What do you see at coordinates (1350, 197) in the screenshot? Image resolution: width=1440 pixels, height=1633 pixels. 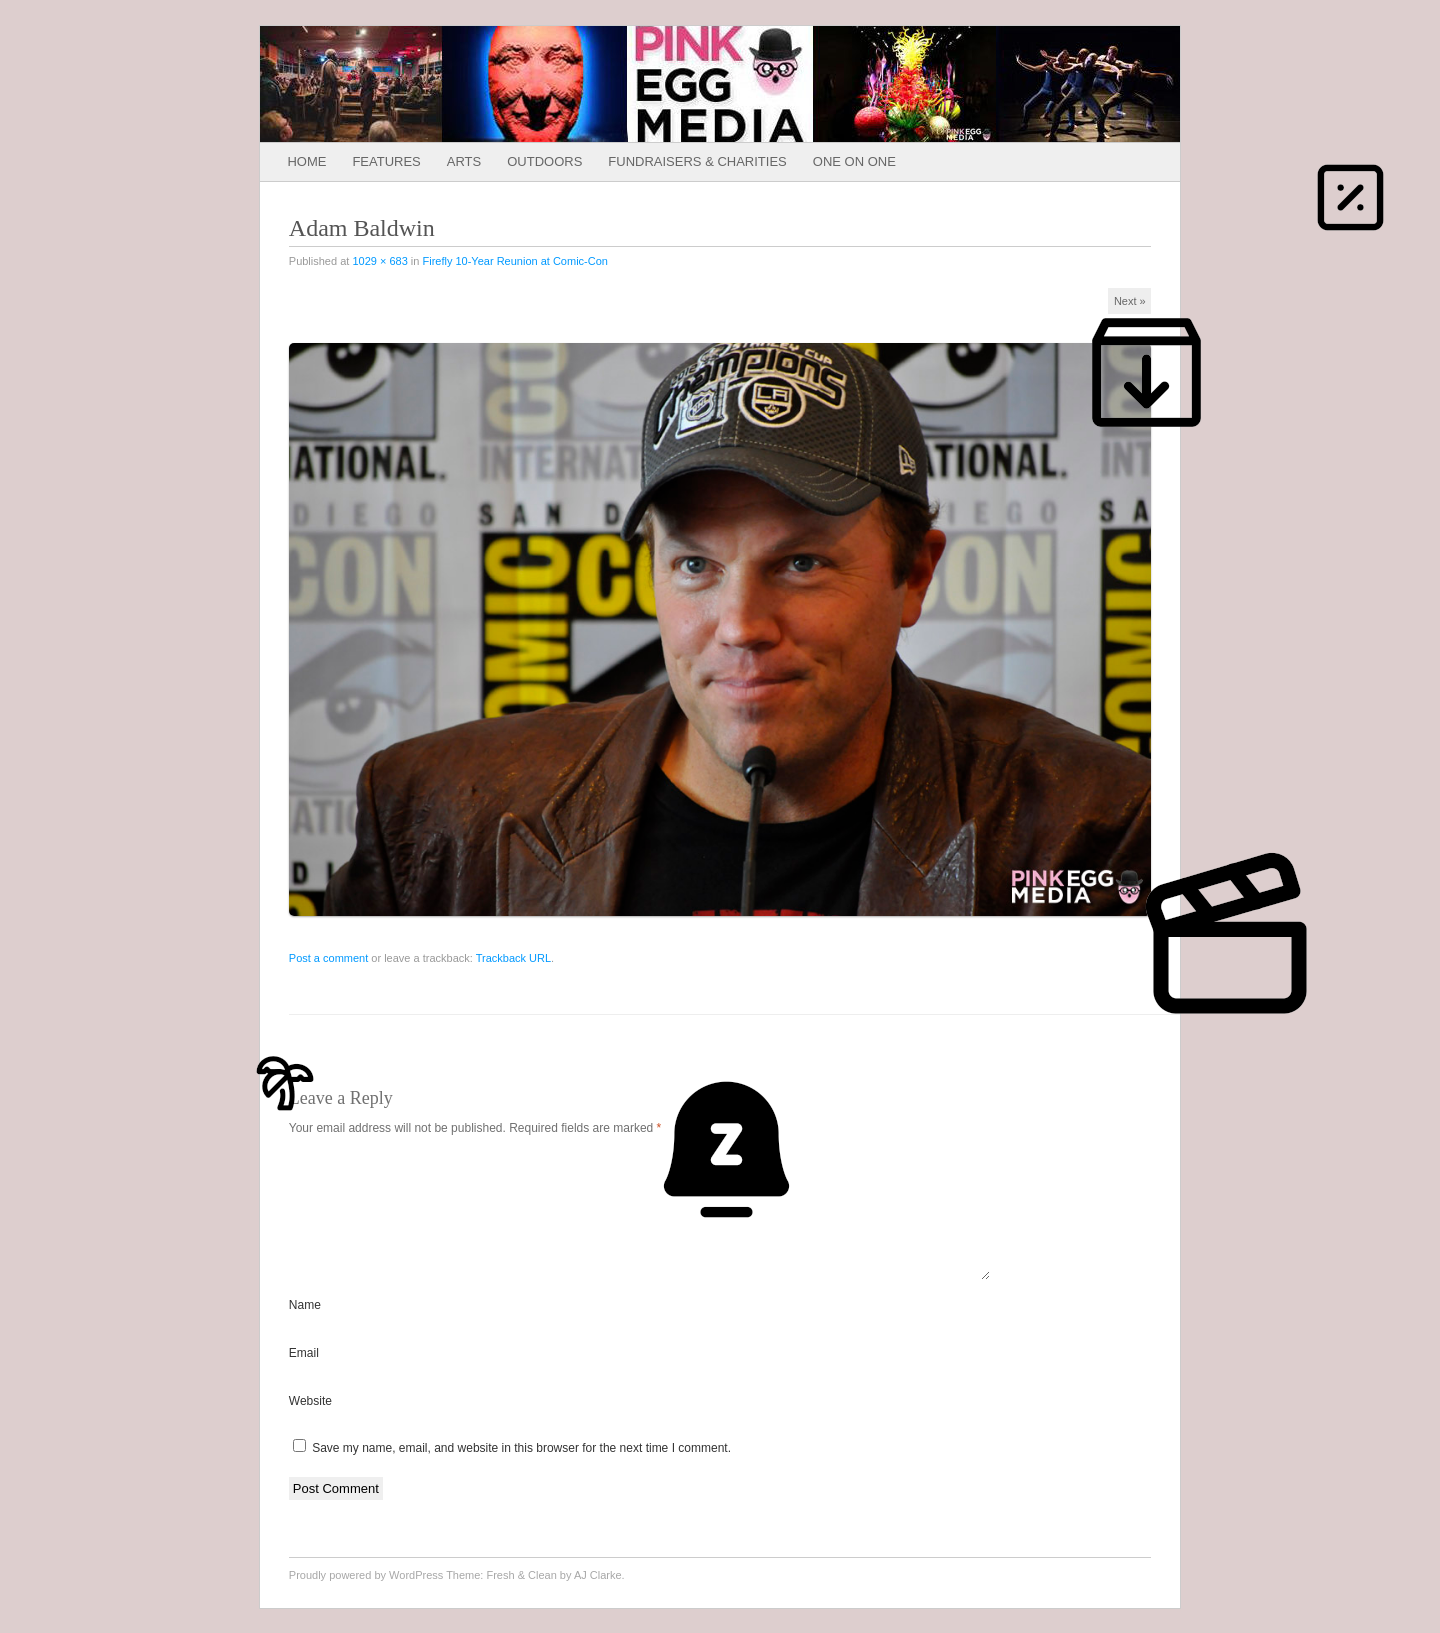 I see `view or apply a discount` at bounding box center [1350, 197].